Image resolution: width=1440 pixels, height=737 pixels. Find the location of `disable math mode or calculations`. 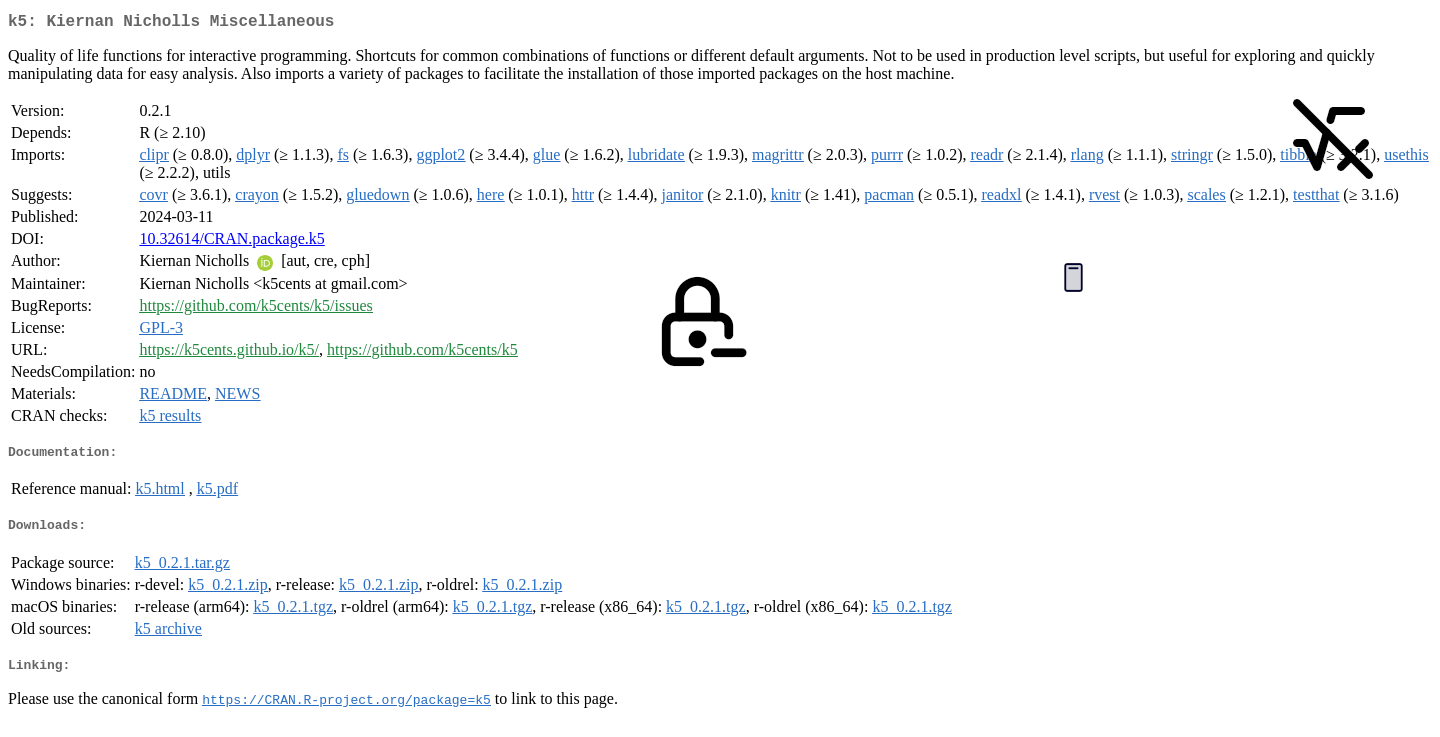

disable math mode or calculations is located at coordinates (1333, 139).